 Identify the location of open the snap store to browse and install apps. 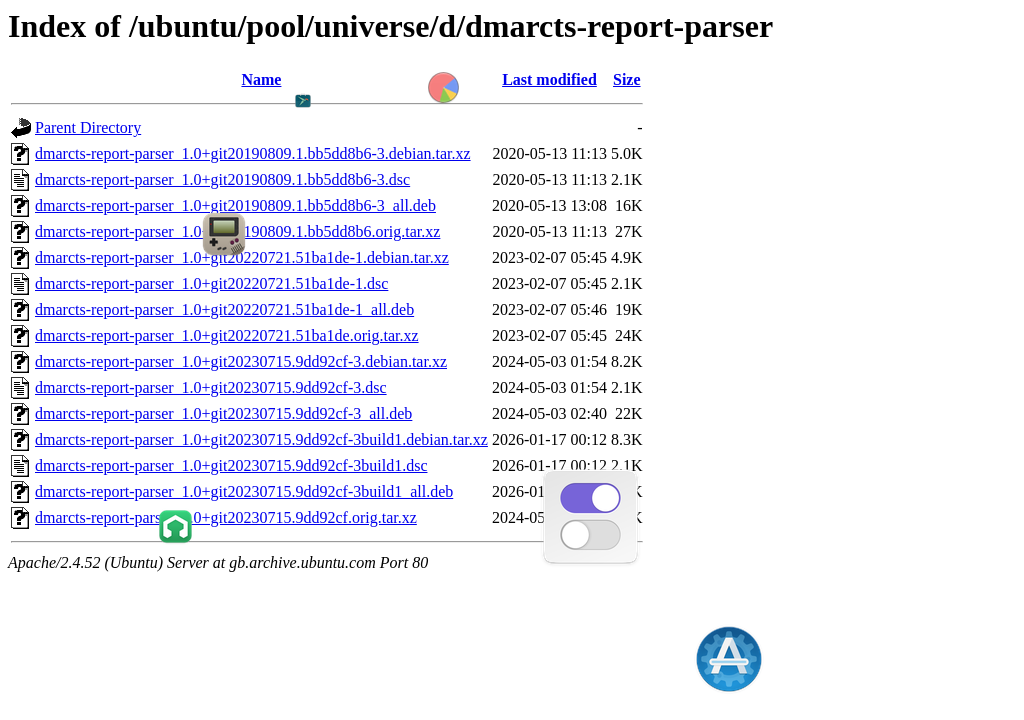
(303, 101).